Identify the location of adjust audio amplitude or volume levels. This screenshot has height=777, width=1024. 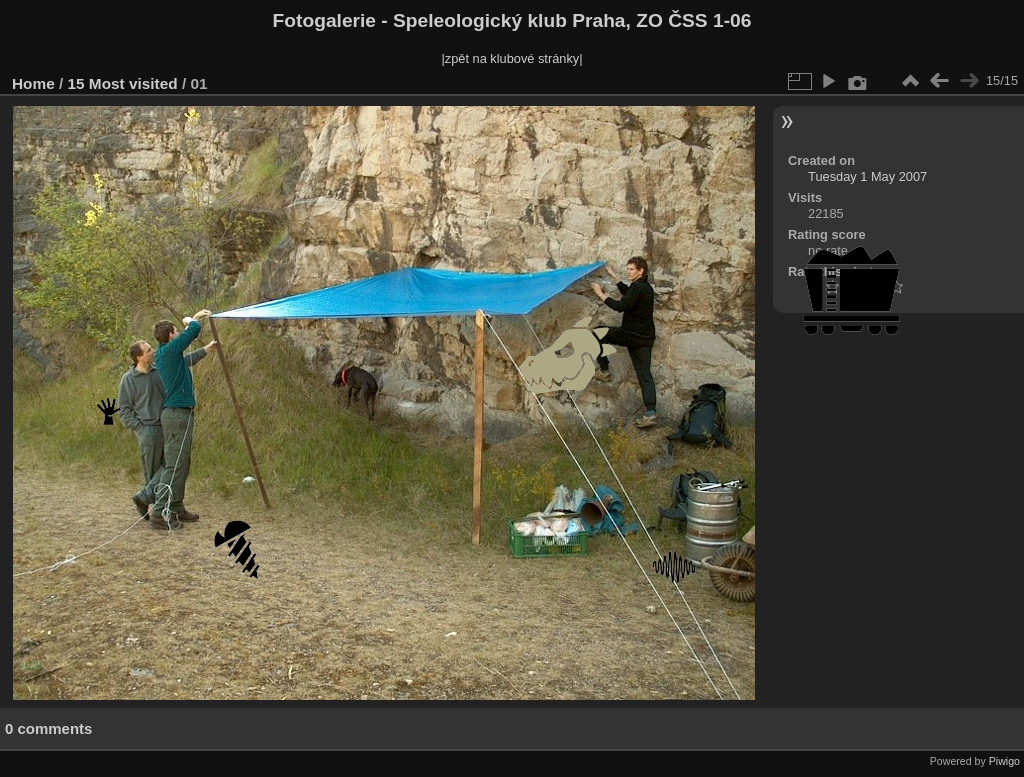
(674, 567).